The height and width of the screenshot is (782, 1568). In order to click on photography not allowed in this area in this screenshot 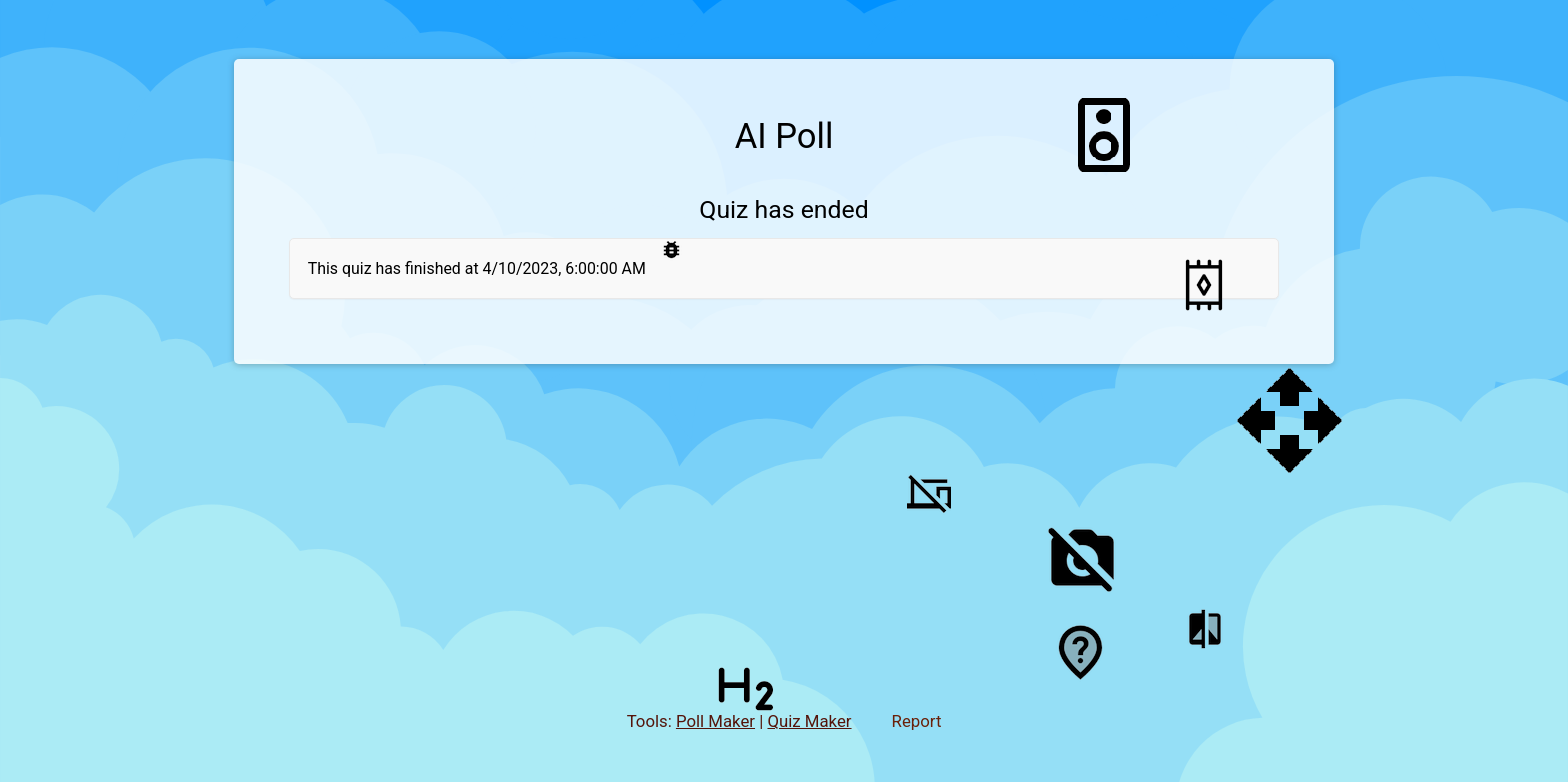, I will do `click(1082, 557)`.